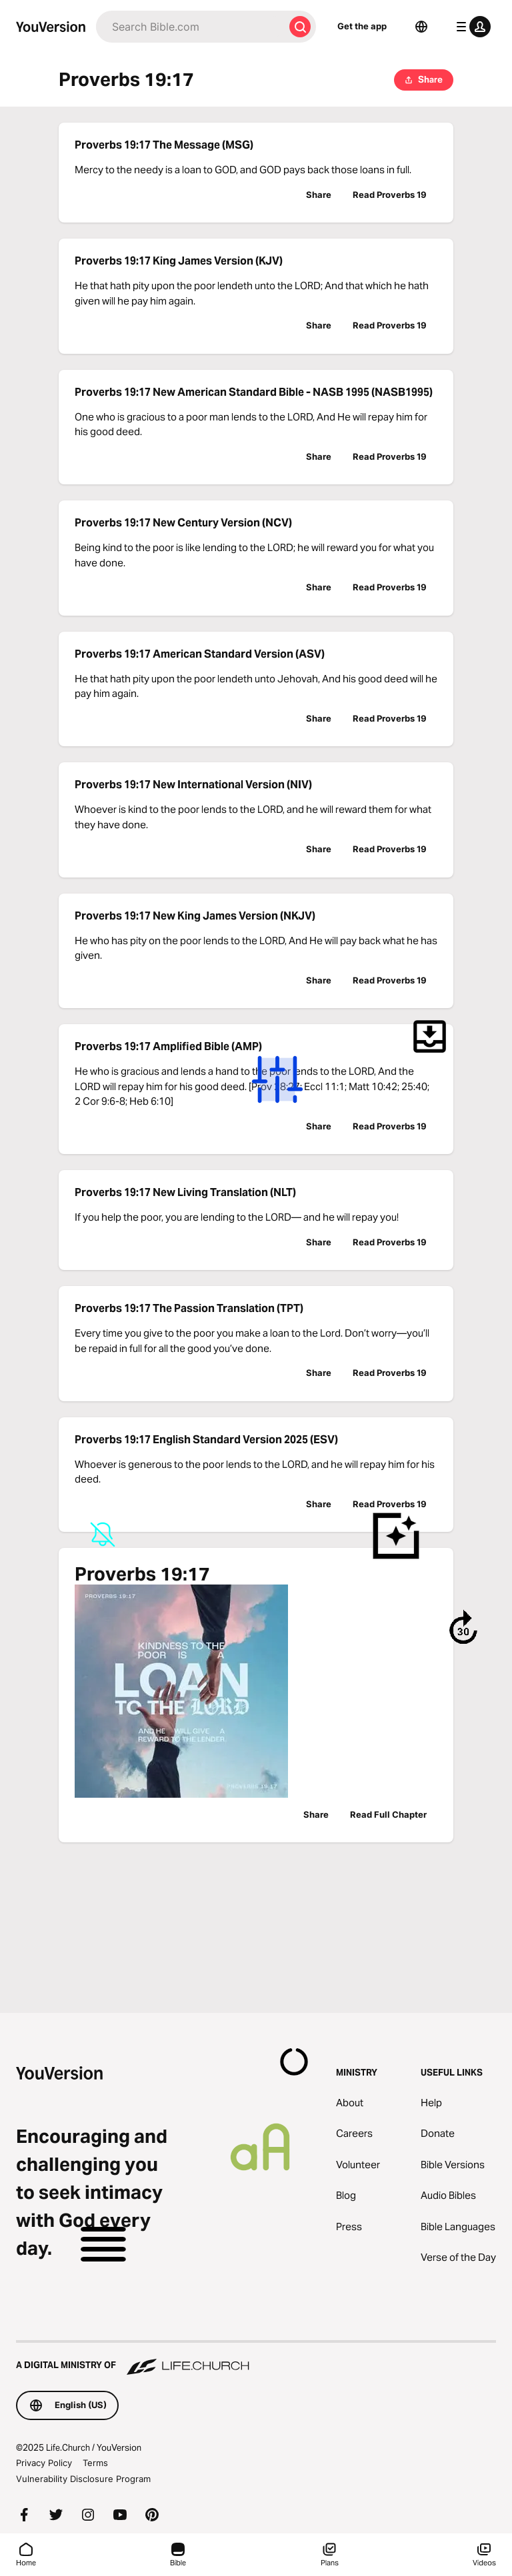 The image size is (512, 2576). Describe the element at coordinates (260, 2147) in the screenshot. I see `toggle between uppercase and lowercase text` at that location.